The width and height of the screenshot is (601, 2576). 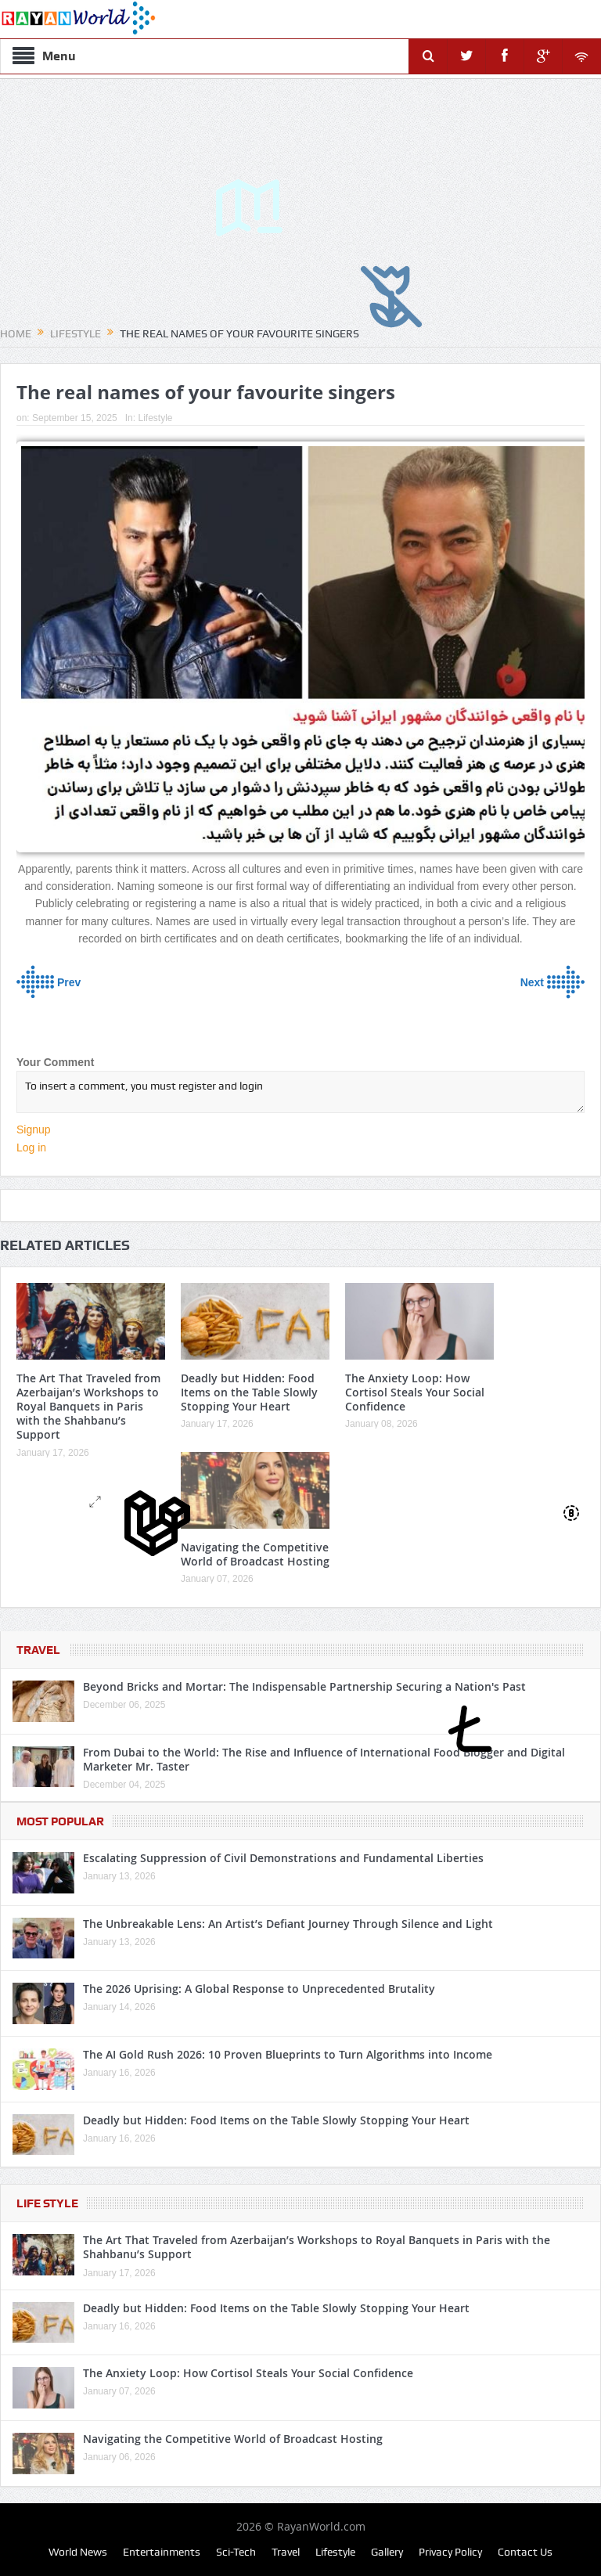 I want to click on Laravel framework branding or integration, so click(x=156, y=1522).